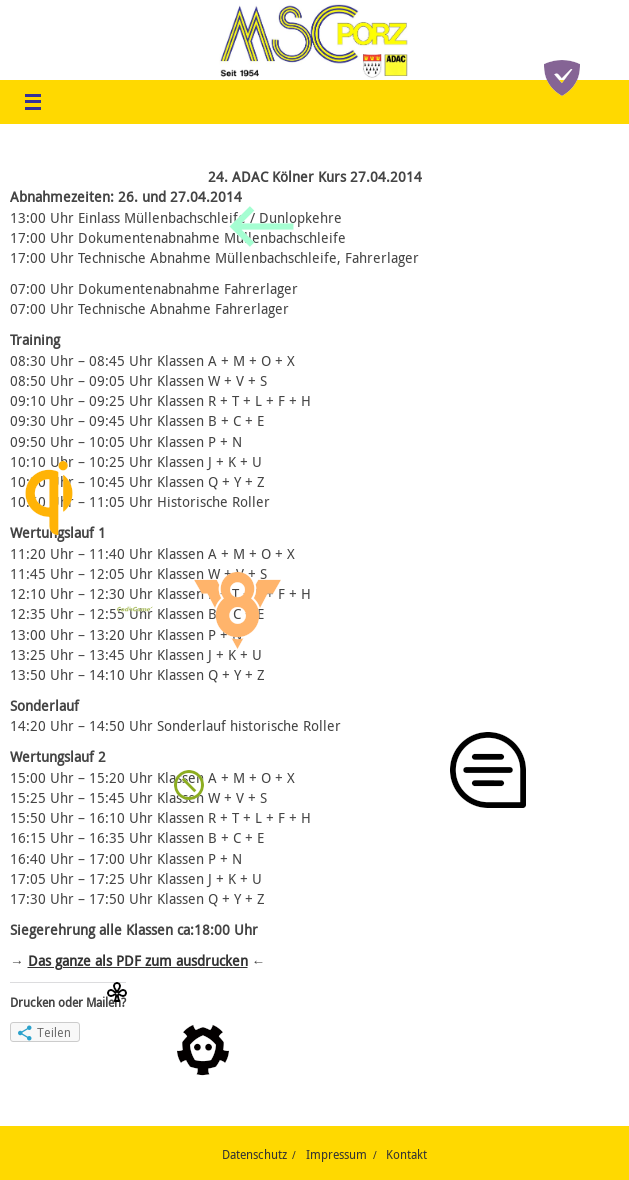  I want to click on etcd distributed key-value store logo, so click(203, 1050).